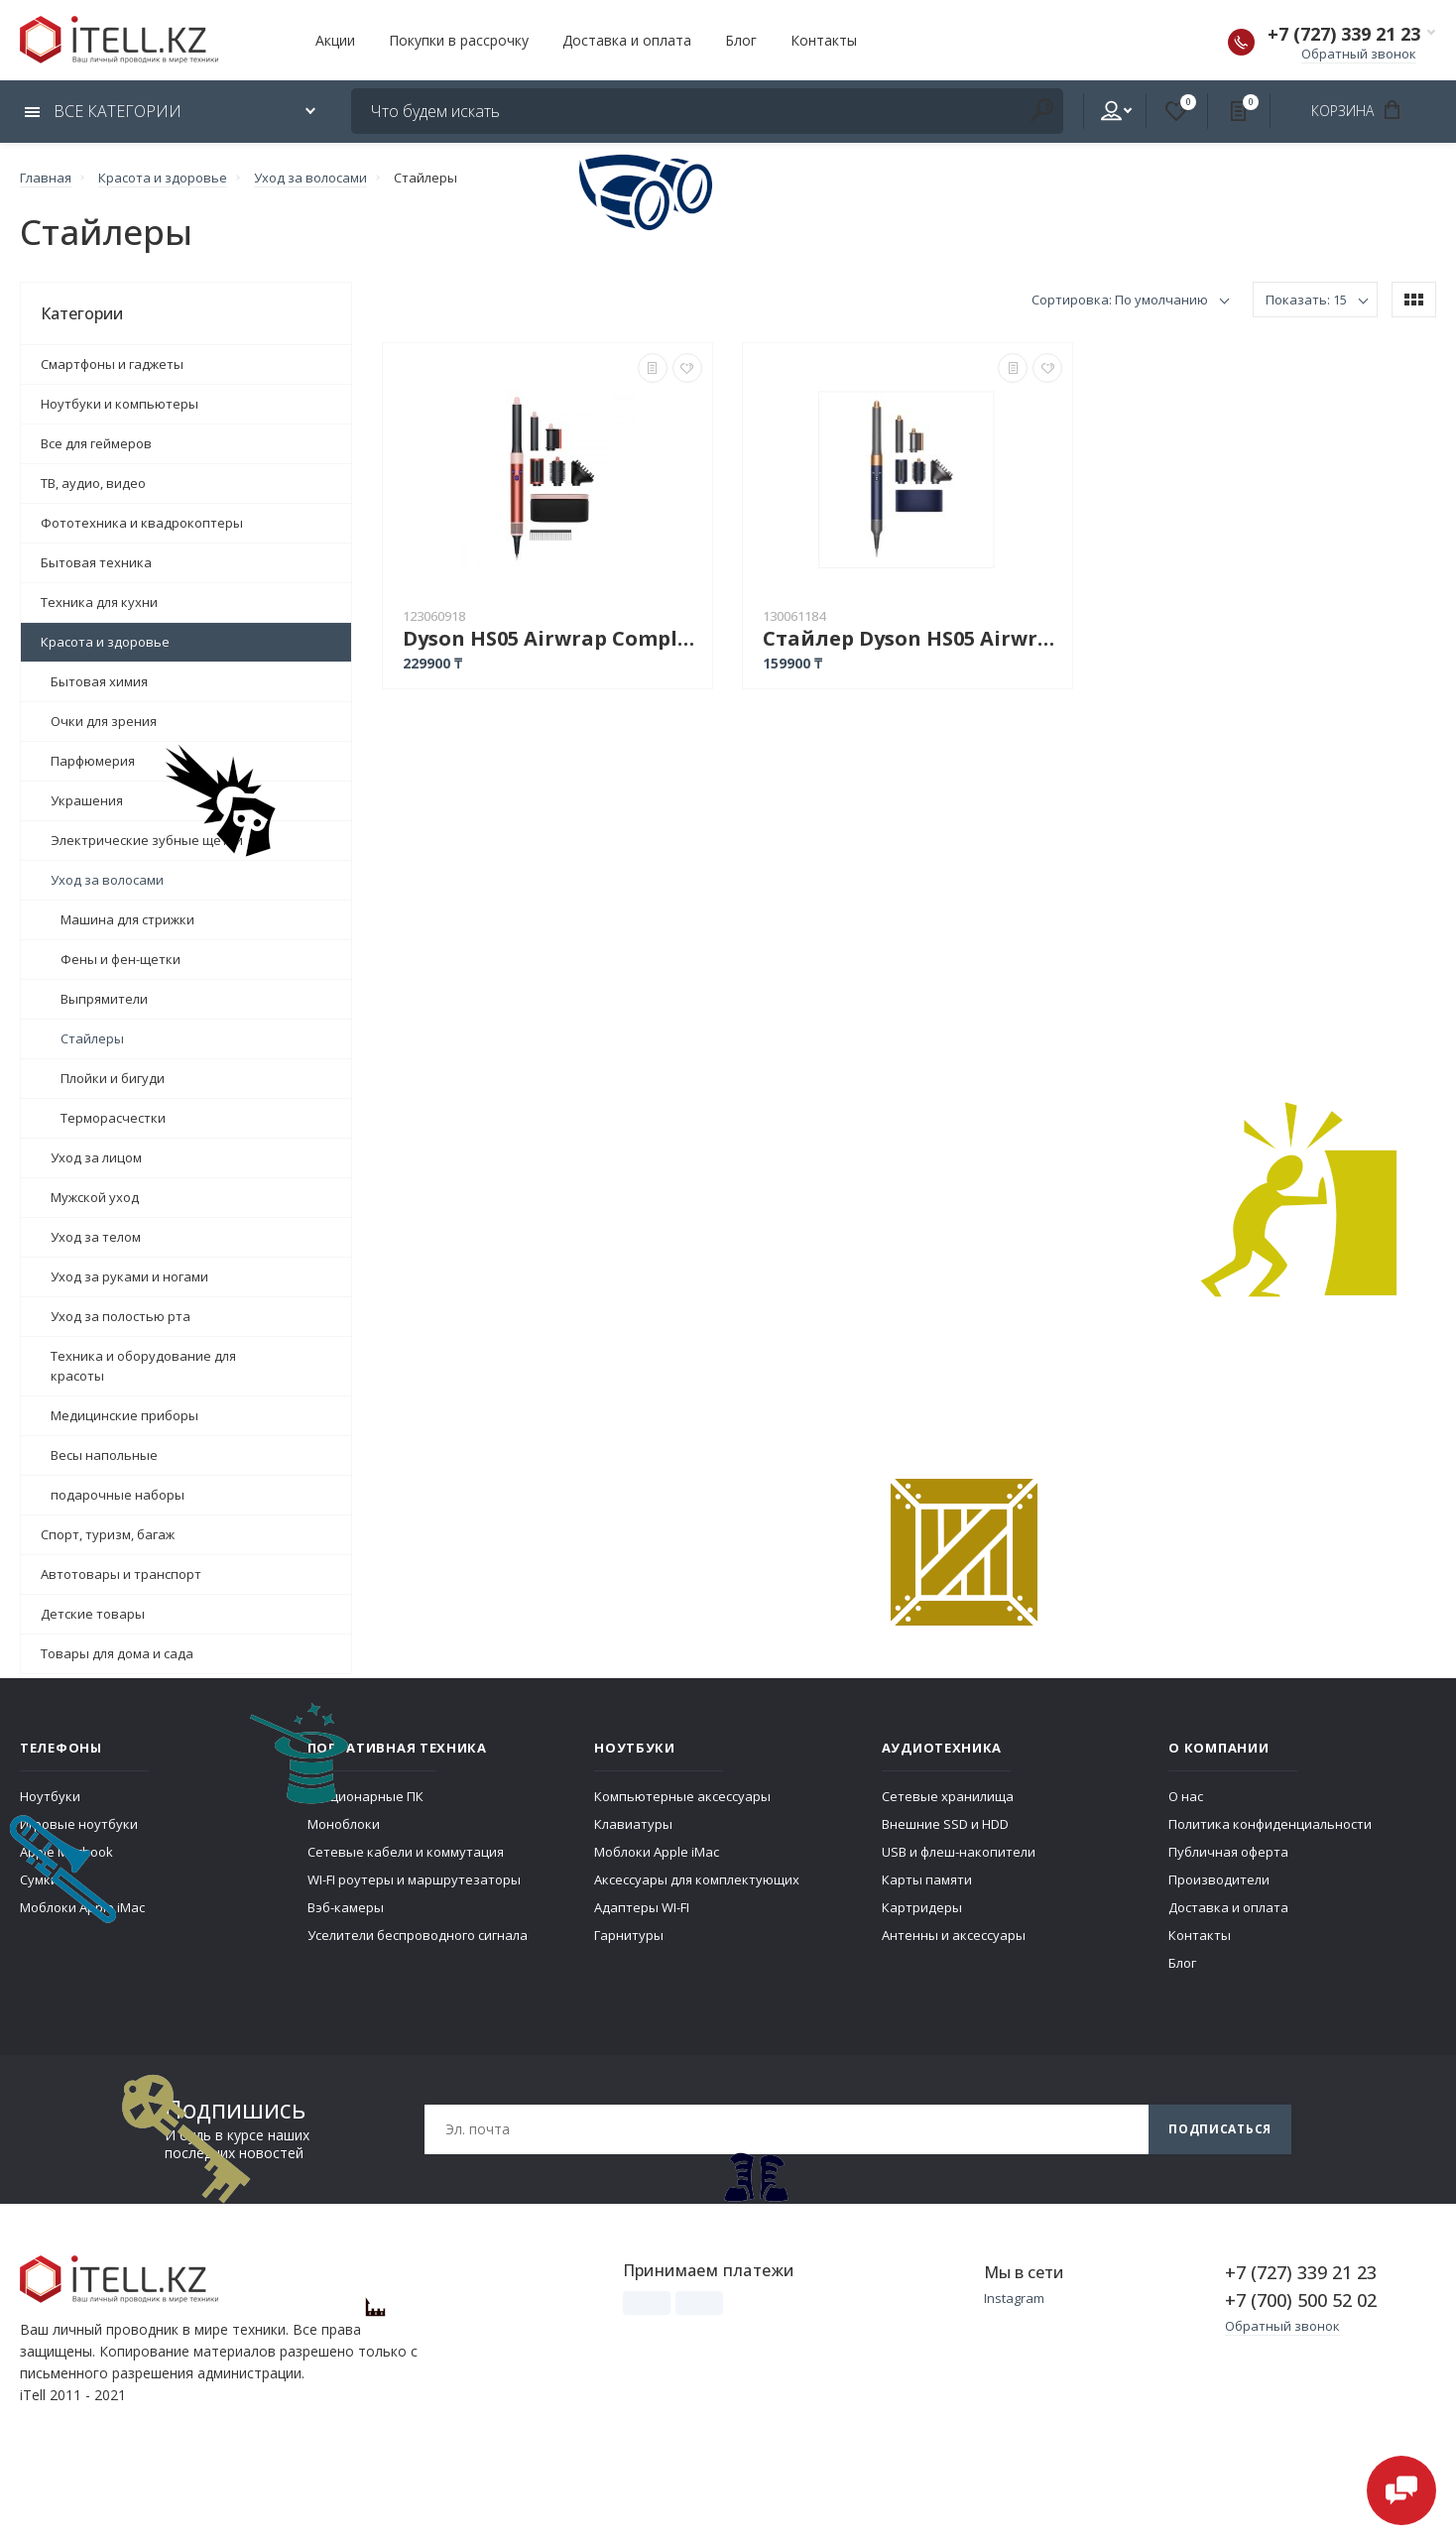 Image resolution: width=1456 pixels, height=2545 pixels. I want to click on open inventory or storage, so click(964, 1552).